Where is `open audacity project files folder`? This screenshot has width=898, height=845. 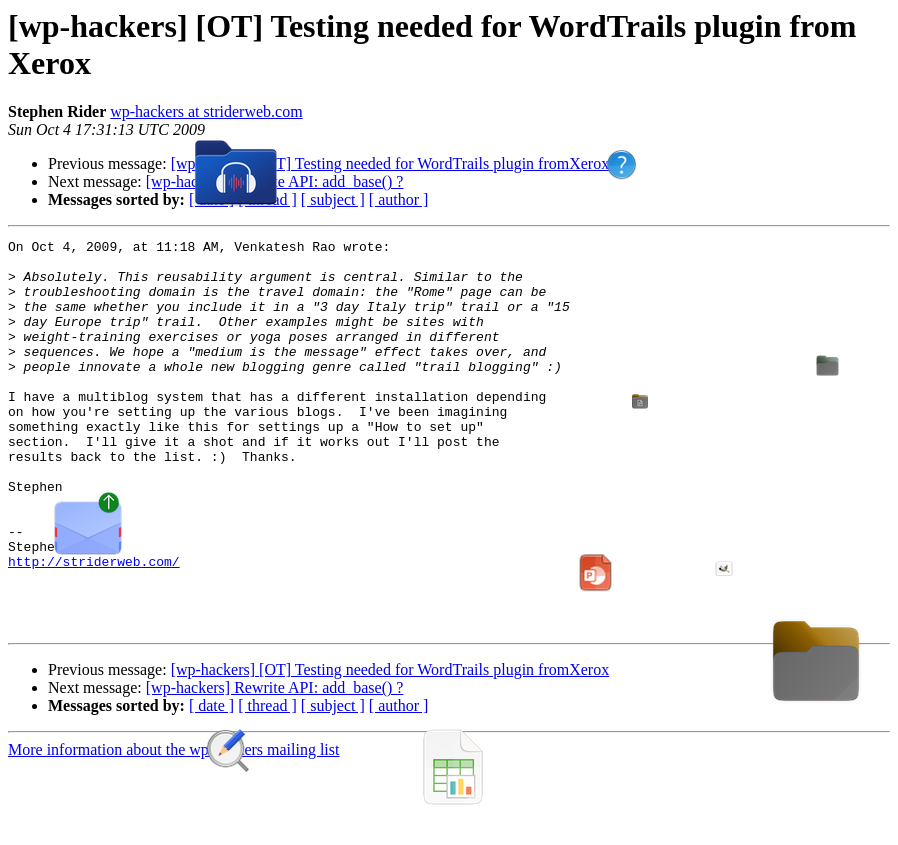
open audacity project files folder is located at coordinates (235, 174).